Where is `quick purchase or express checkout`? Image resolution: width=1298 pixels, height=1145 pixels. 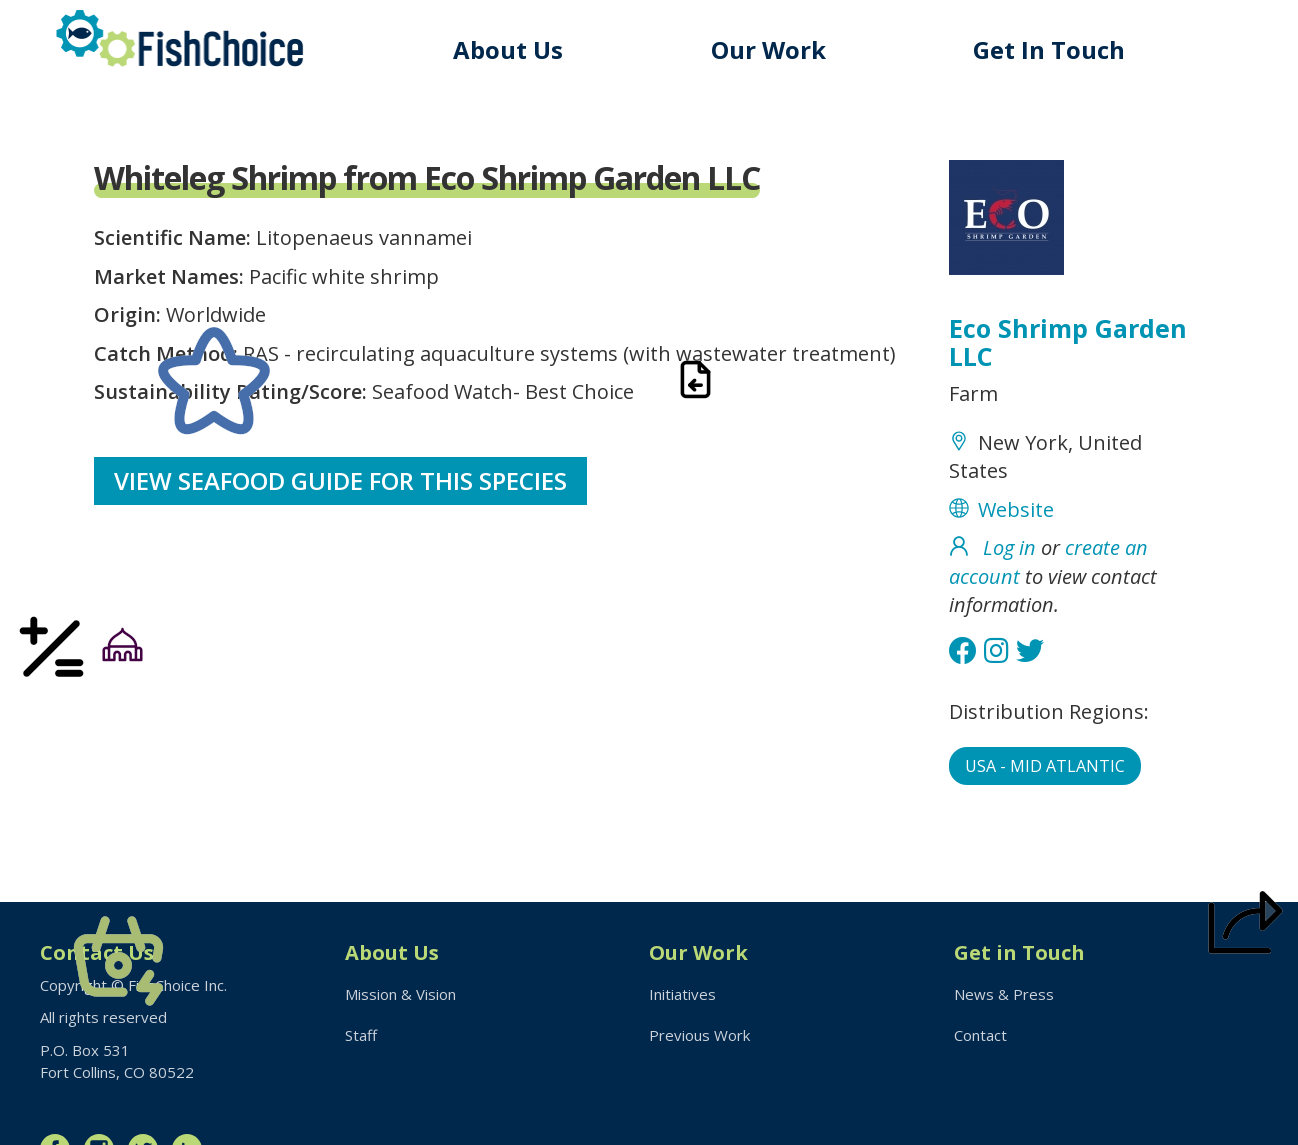 quick purchase or express checkout is located at coordinates (118, 956).